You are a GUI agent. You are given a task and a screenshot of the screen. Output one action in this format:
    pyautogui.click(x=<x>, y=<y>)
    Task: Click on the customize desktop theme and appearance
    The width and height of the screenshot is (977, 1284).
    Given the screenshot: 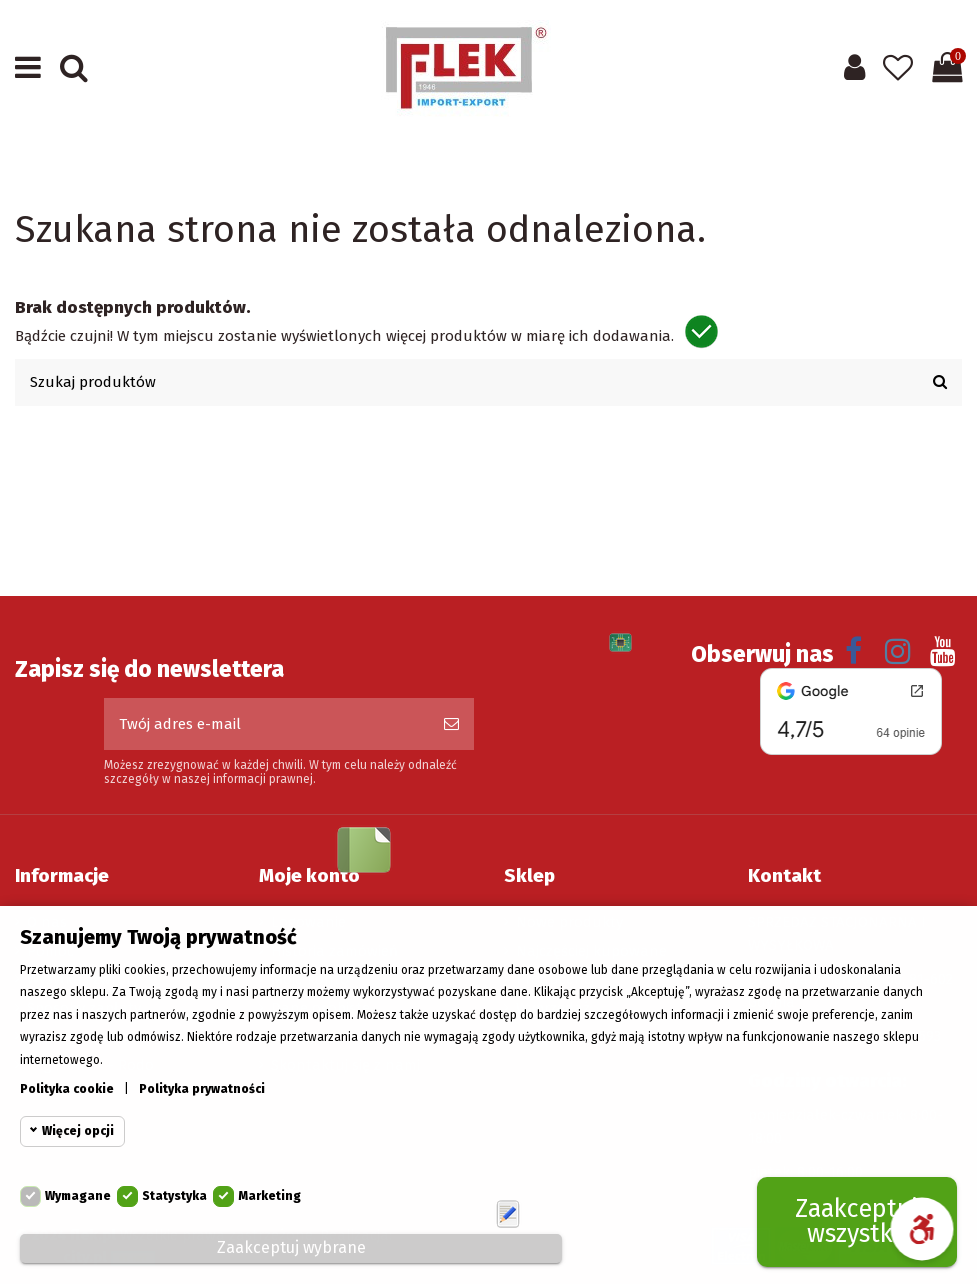 What is the action you would take?
    pyautogui.click(x=364, y=848)
    